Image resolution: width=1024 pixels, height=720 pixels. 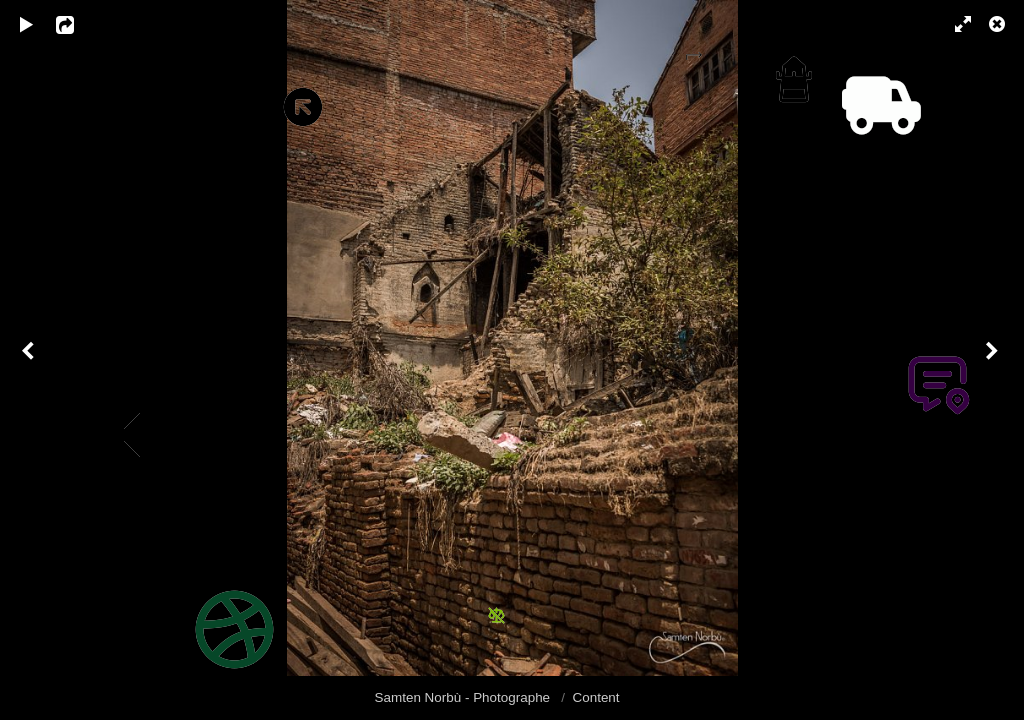 What do you see at coordinates (883, 105) in the screenshot?
I see `track field delivery or off-road shipment` at bounding box center [883, 105].